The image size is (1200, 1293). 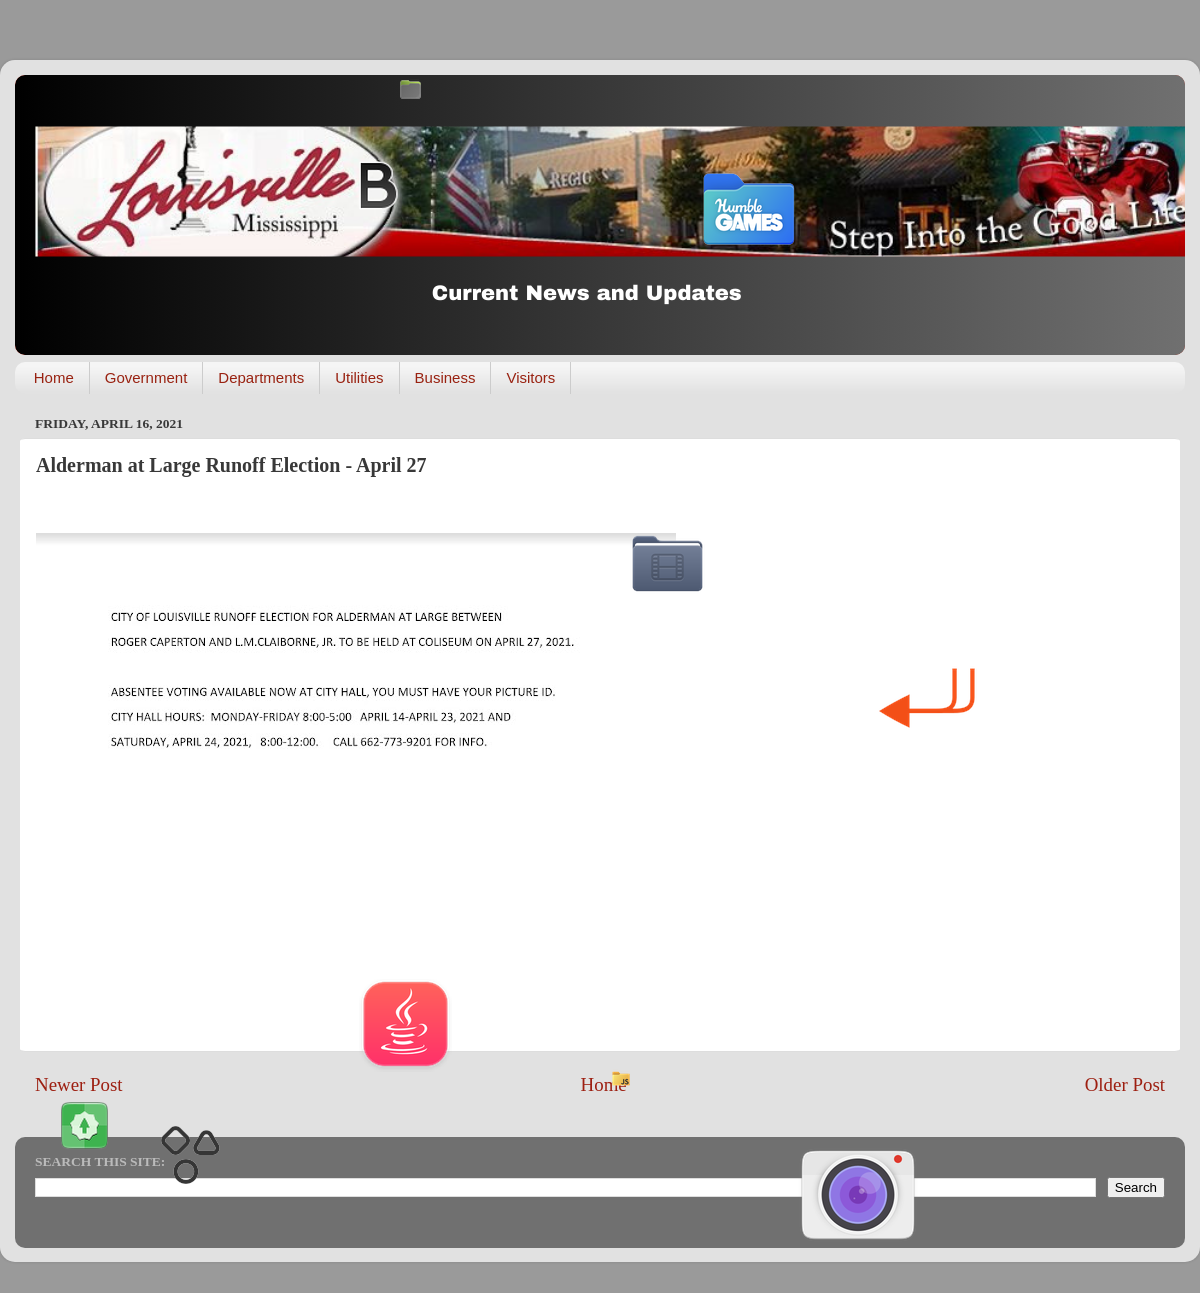 I want to click on open humble games folder, so click(x=748, y=211).